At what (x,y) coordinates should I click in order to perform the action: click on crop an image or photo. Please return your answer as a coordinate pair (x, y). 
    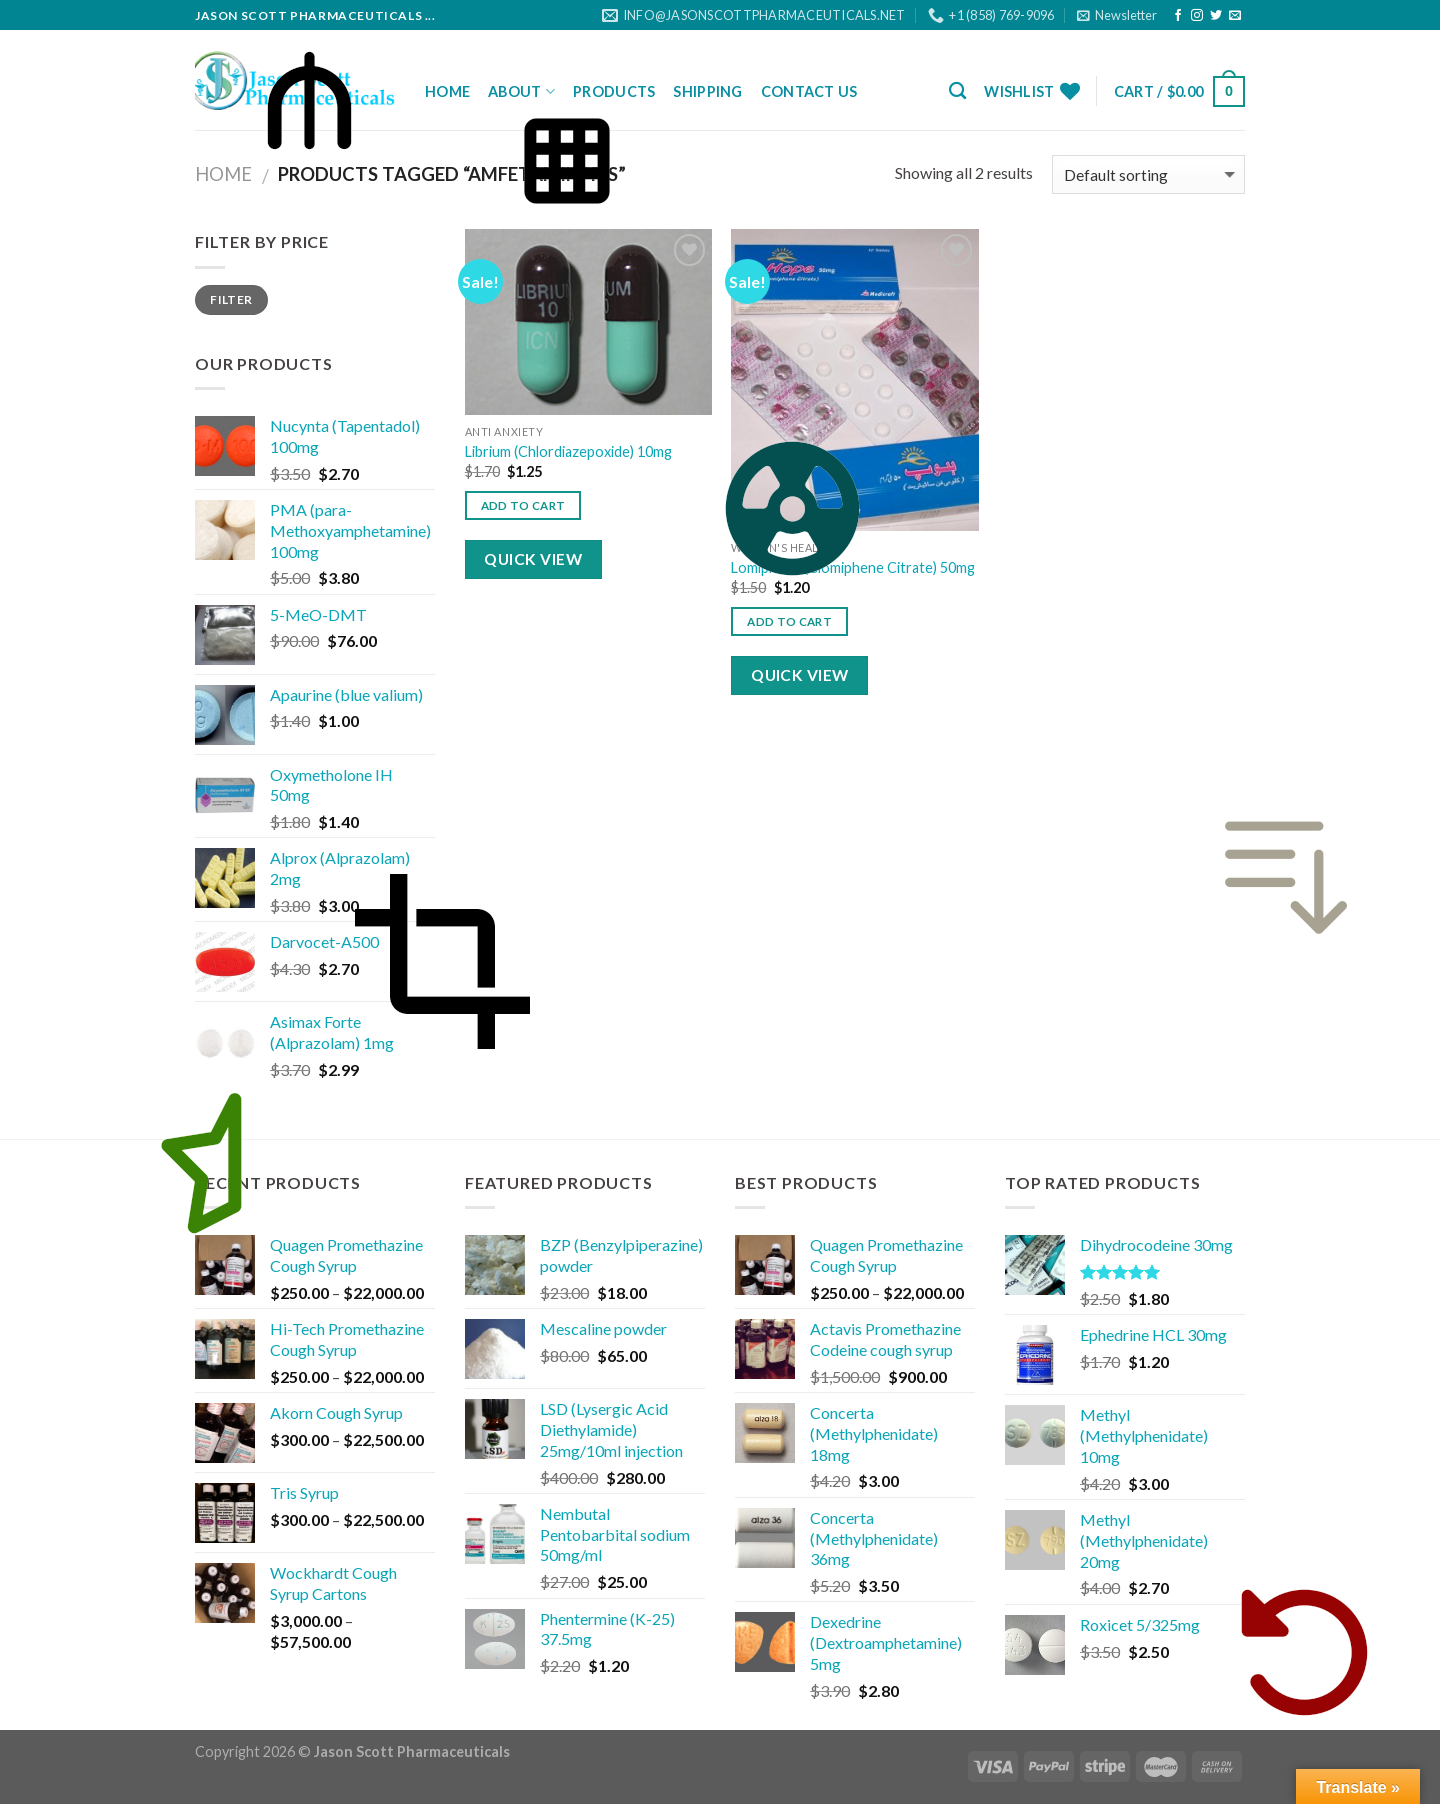
    Looking at the image, I should click on (442, 961).